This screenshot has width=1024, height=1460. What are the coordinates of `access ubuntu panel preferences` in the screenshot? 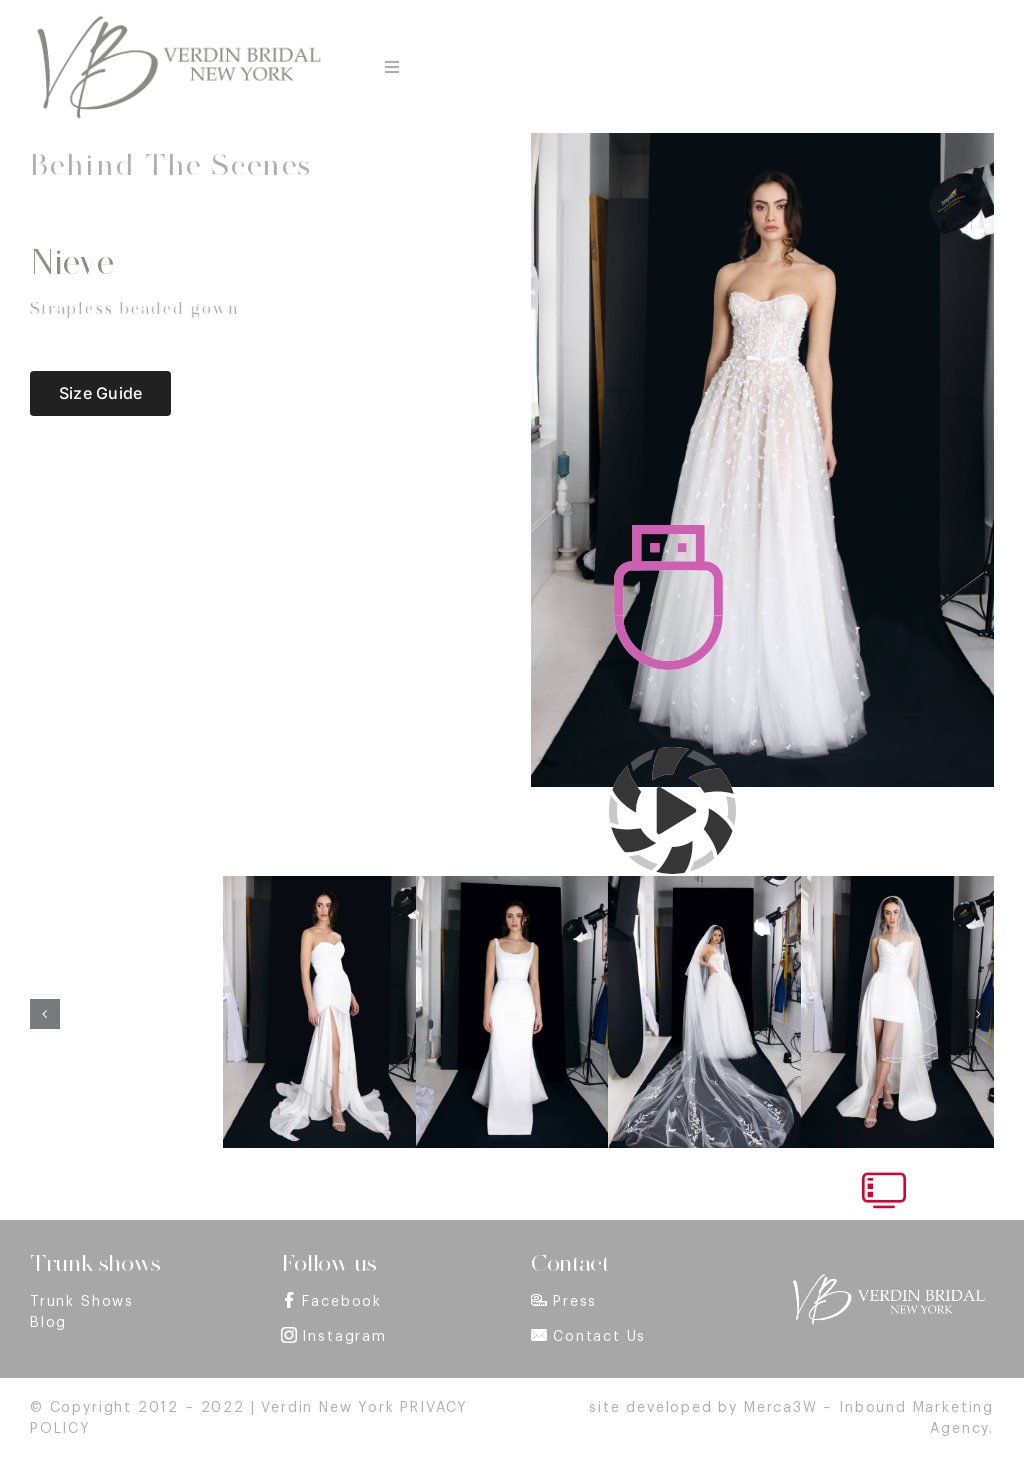 It's located at (884, 1189).